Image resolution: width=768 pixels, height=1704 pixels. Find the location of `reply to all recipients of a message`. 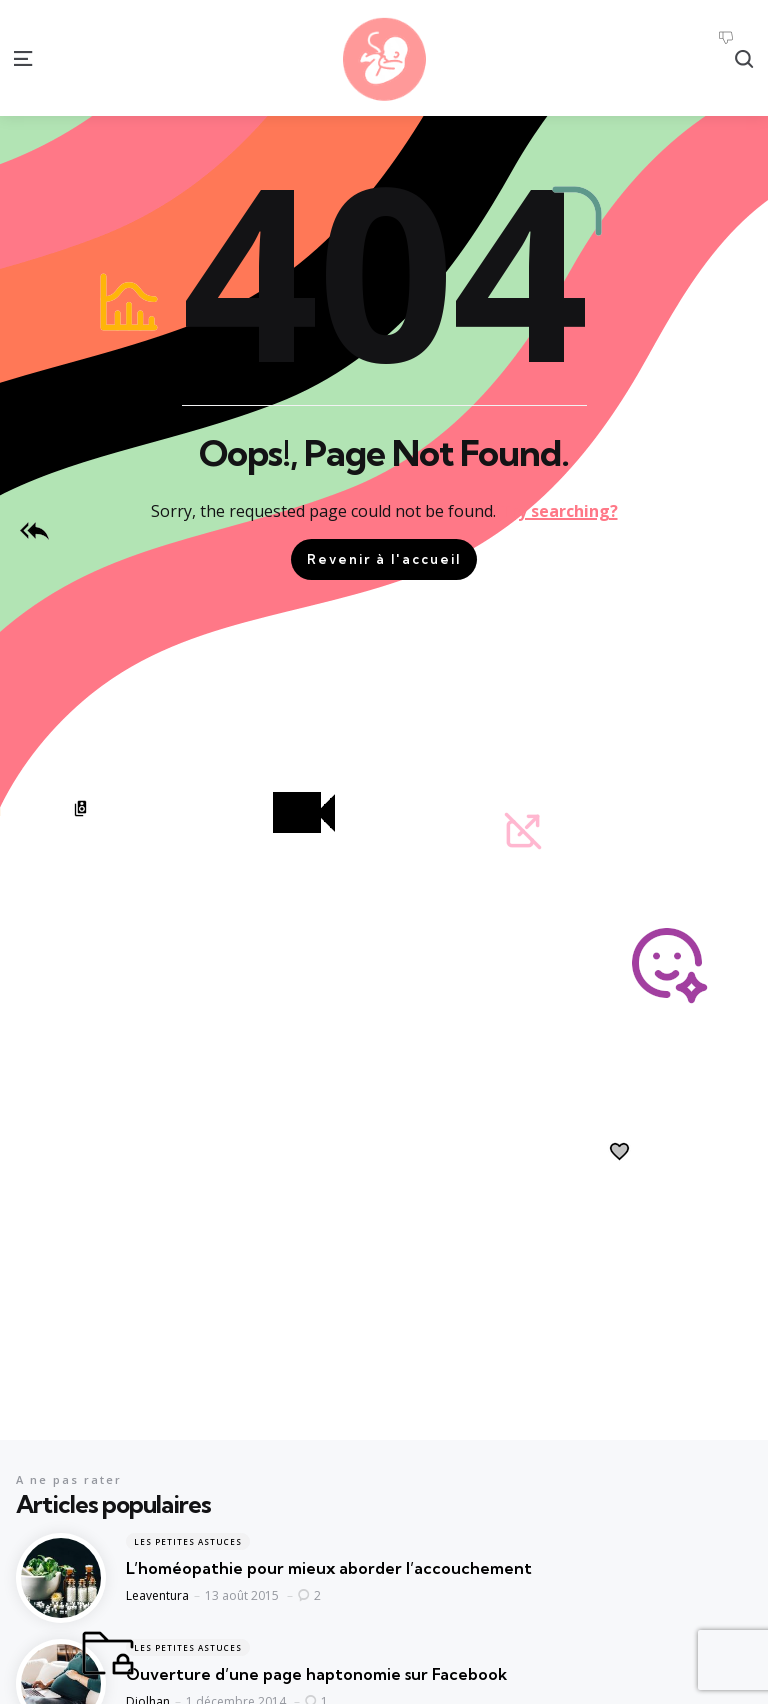

reply to all recipients of a message is located at coordinates (34, 530).